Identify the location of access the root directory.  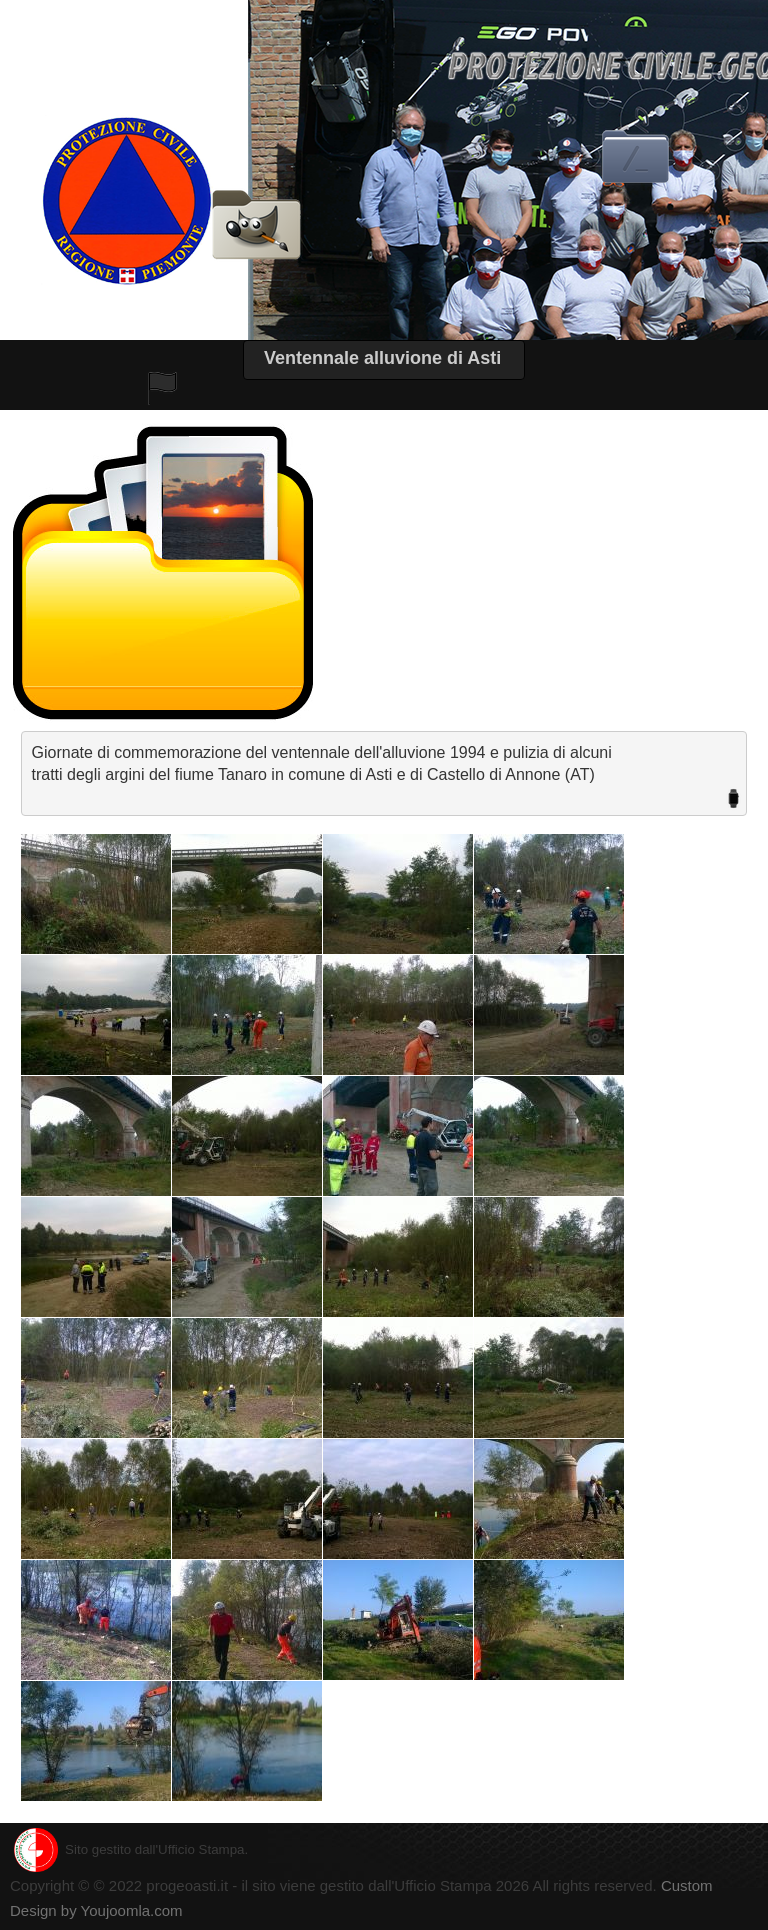
(635, 156).